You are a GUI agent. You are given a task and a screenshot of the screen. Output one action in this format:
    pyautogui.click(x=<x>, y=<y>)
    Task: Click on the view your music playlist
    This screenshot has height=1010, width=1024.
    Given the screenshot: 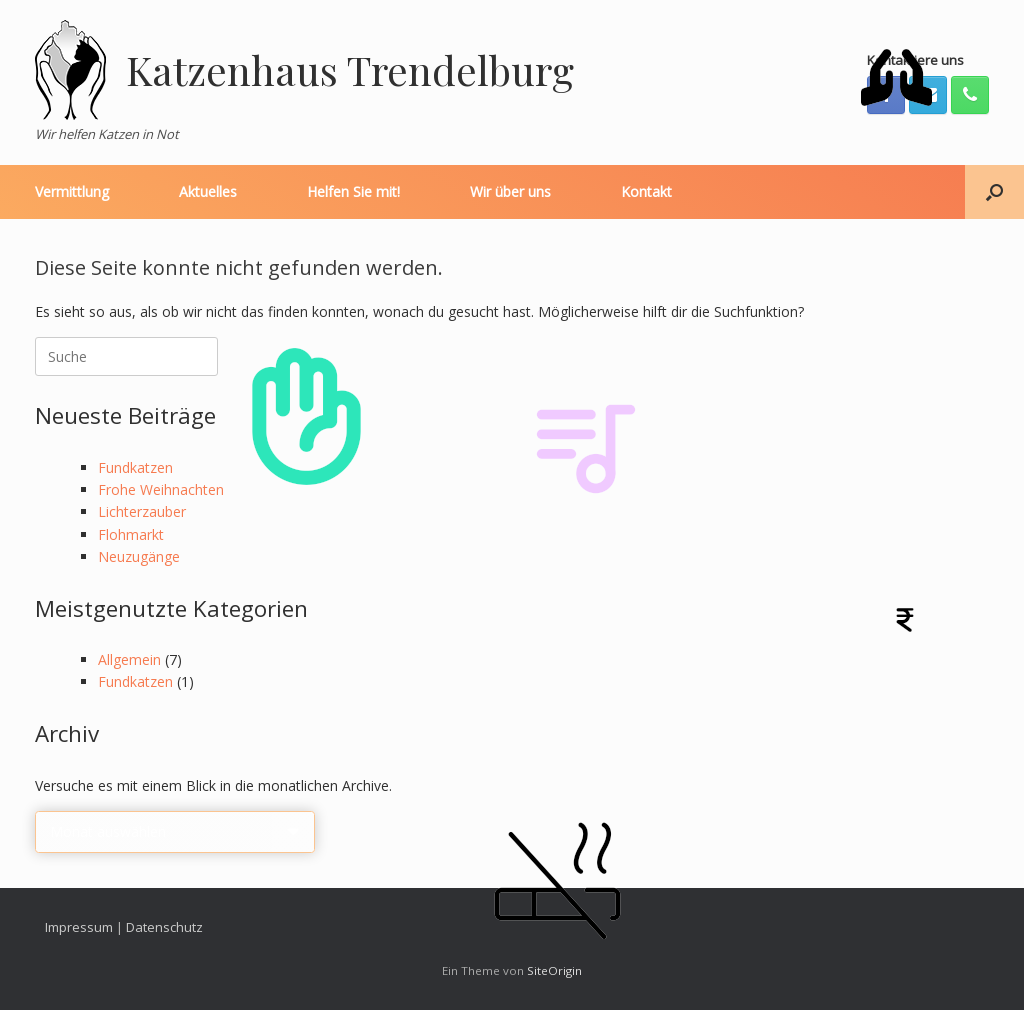 What is the action you would take?
    pyautogui.click(x=586, y=449)
    